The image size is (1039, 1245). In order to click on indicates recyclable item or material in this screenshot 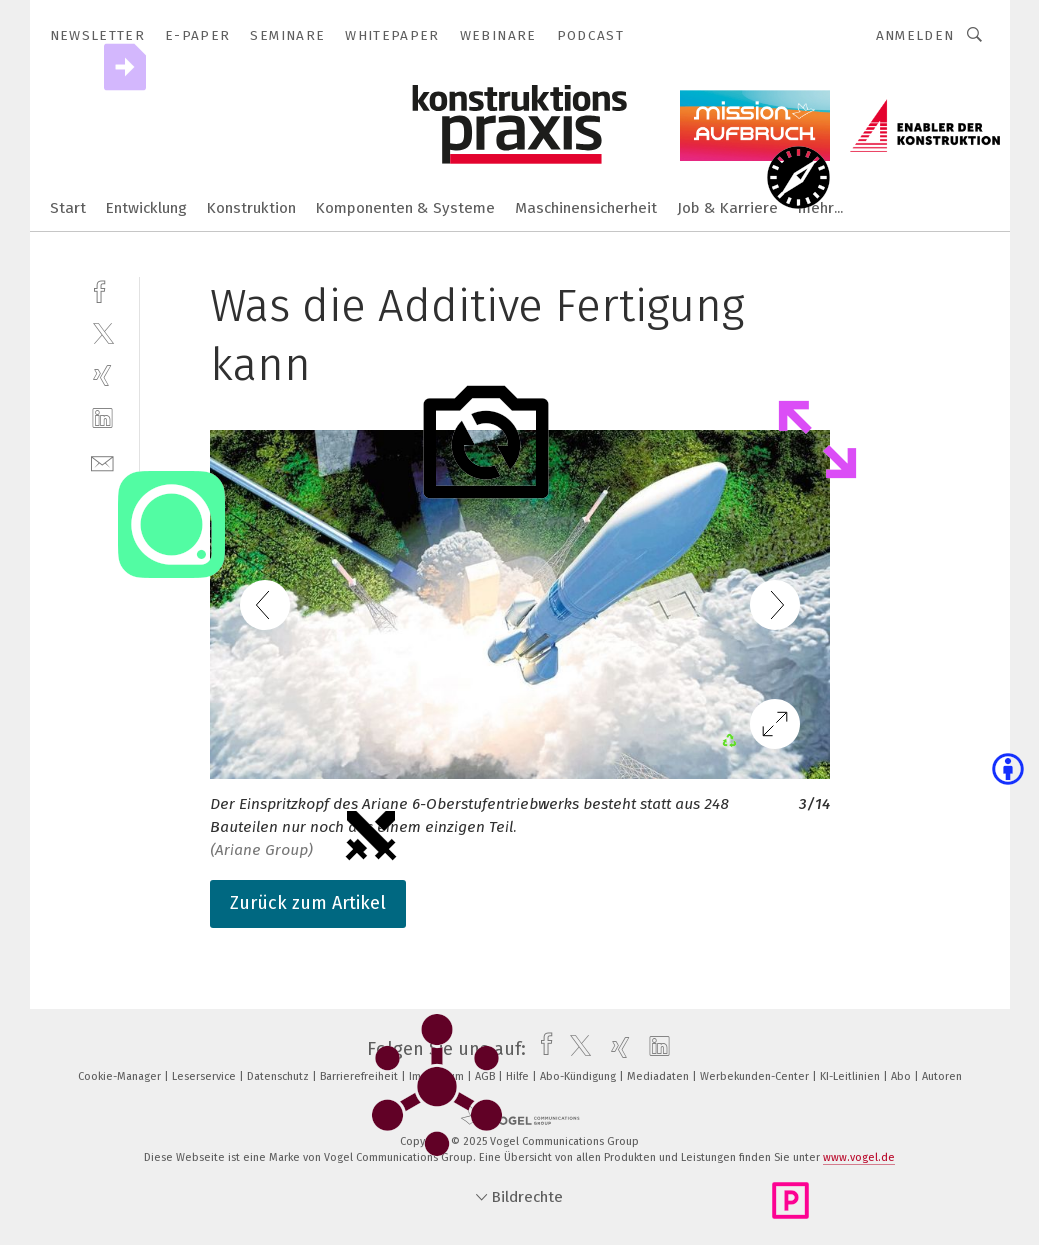, I will do `click(729, 740)`.